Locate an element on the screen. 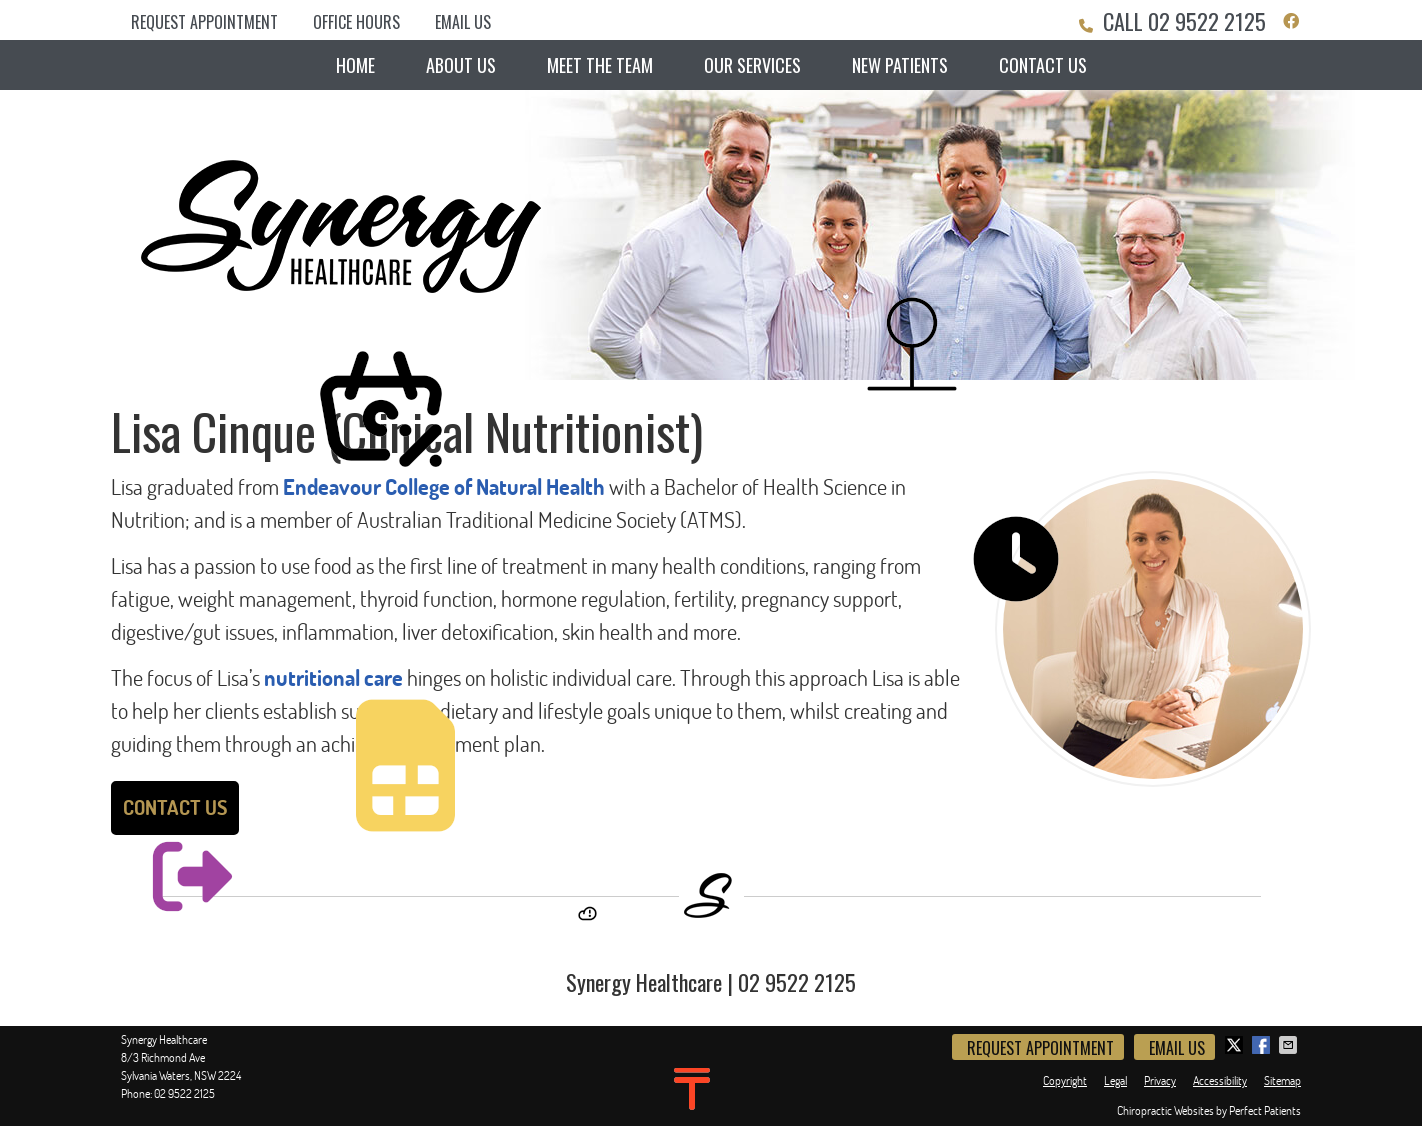 This screenshot has width=1422, height=1126. manage sim card settings is located at coordinates (405, 765).